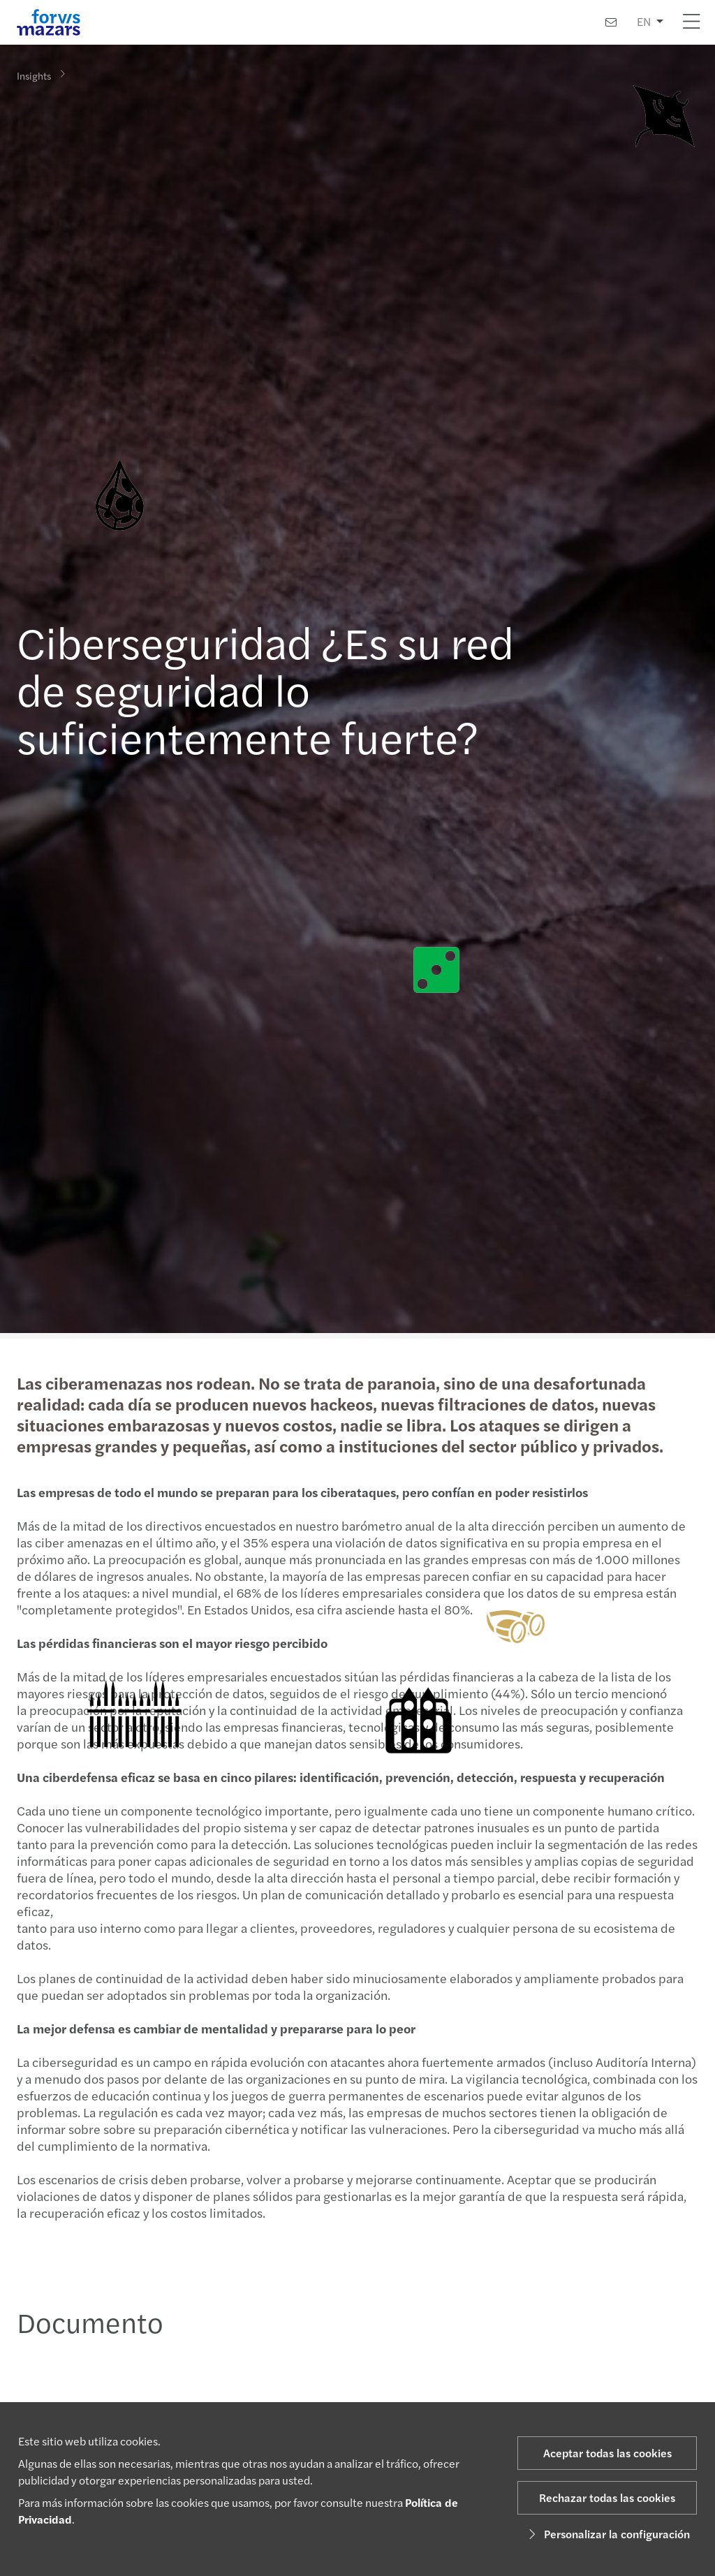  Describe the element at coordinates (663, 116) in the screenshot. I see `indicates manta ray or marine life content` at that location.